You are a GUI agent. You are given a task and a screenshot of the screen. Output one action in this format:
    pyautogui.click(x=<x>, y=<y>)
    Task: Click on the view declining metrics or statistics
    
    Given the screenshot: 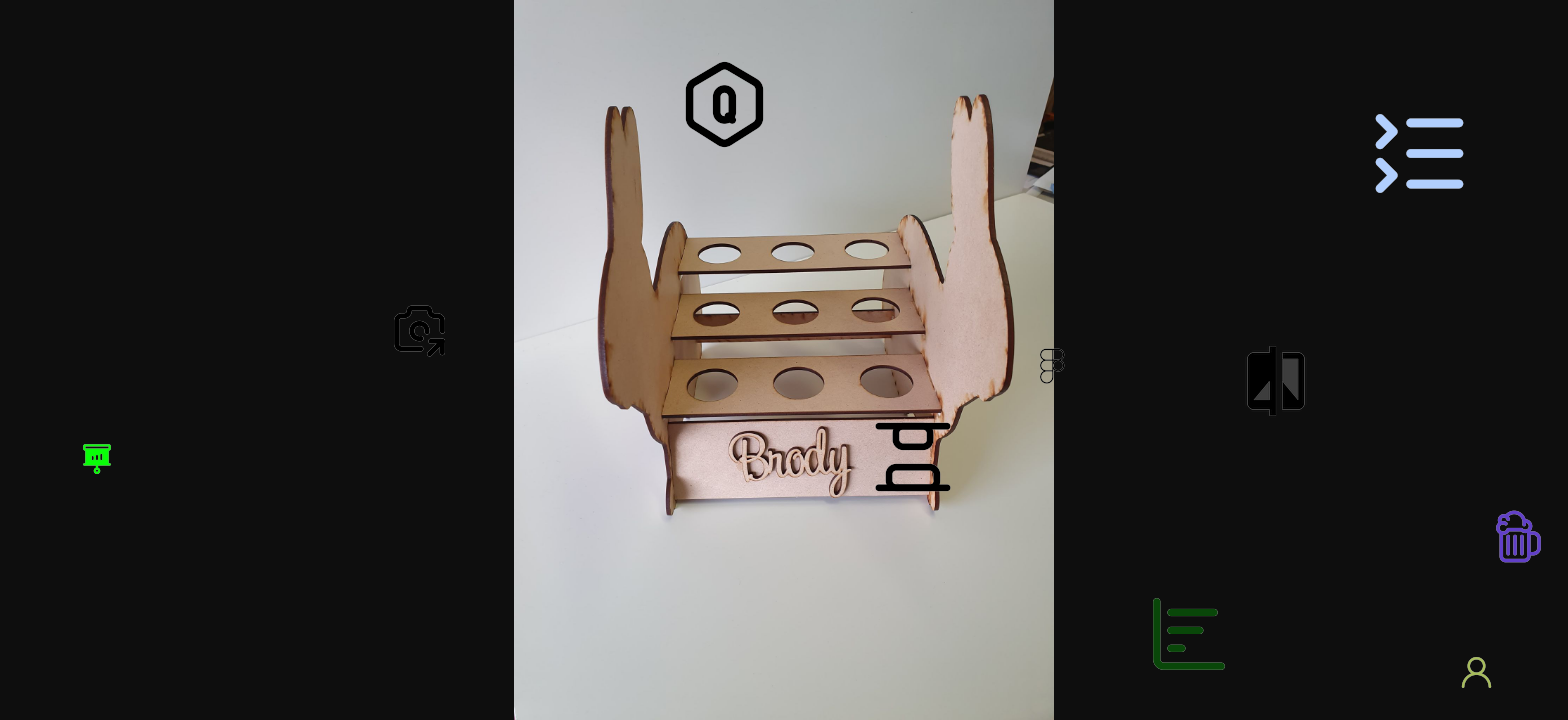 What is the action you would take?
    pyautogui.click(x=1189, y=634)
    